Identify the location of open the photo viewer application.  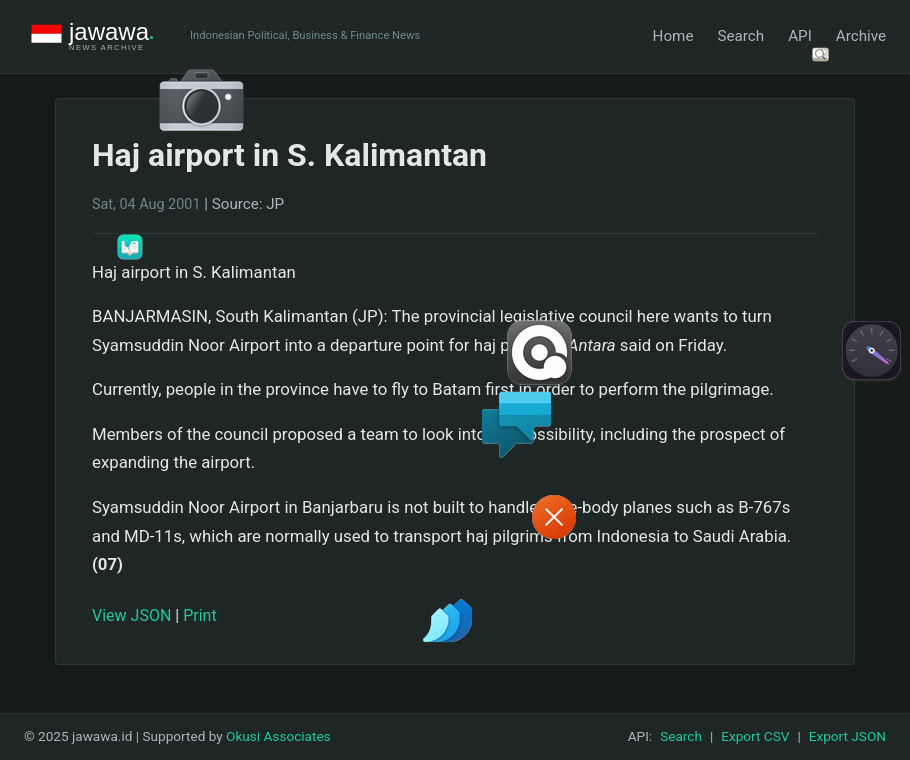
(820, 54).